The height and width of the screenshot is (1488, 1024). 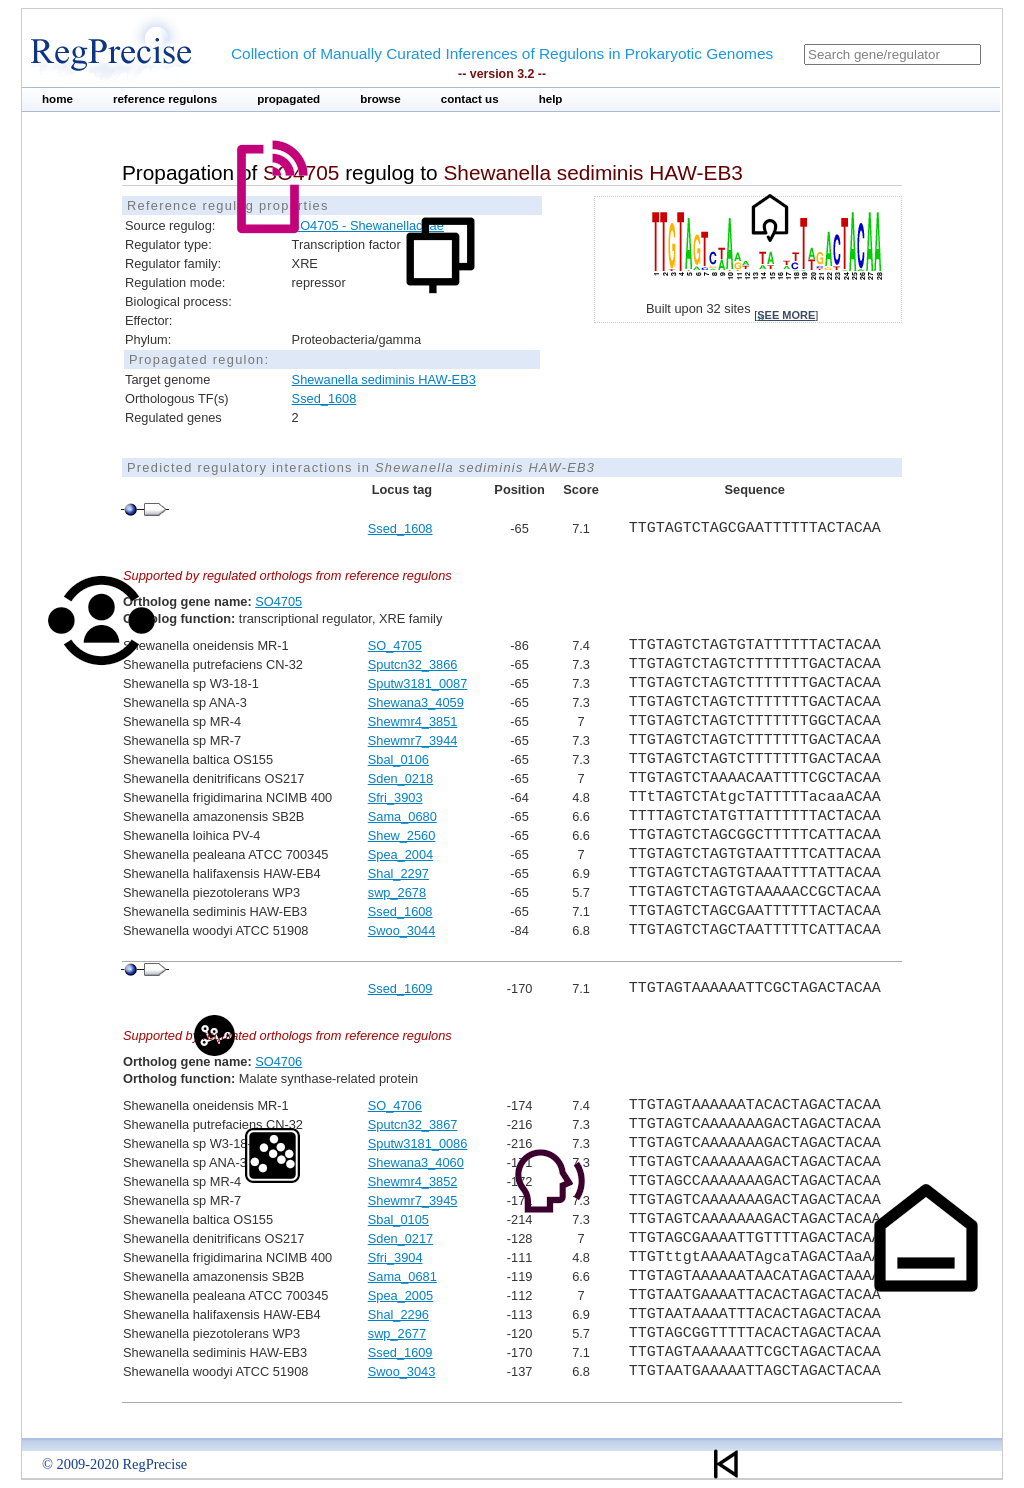 I want to click on aed electrode pads for defibrillator device, so click(x=440, y=251).